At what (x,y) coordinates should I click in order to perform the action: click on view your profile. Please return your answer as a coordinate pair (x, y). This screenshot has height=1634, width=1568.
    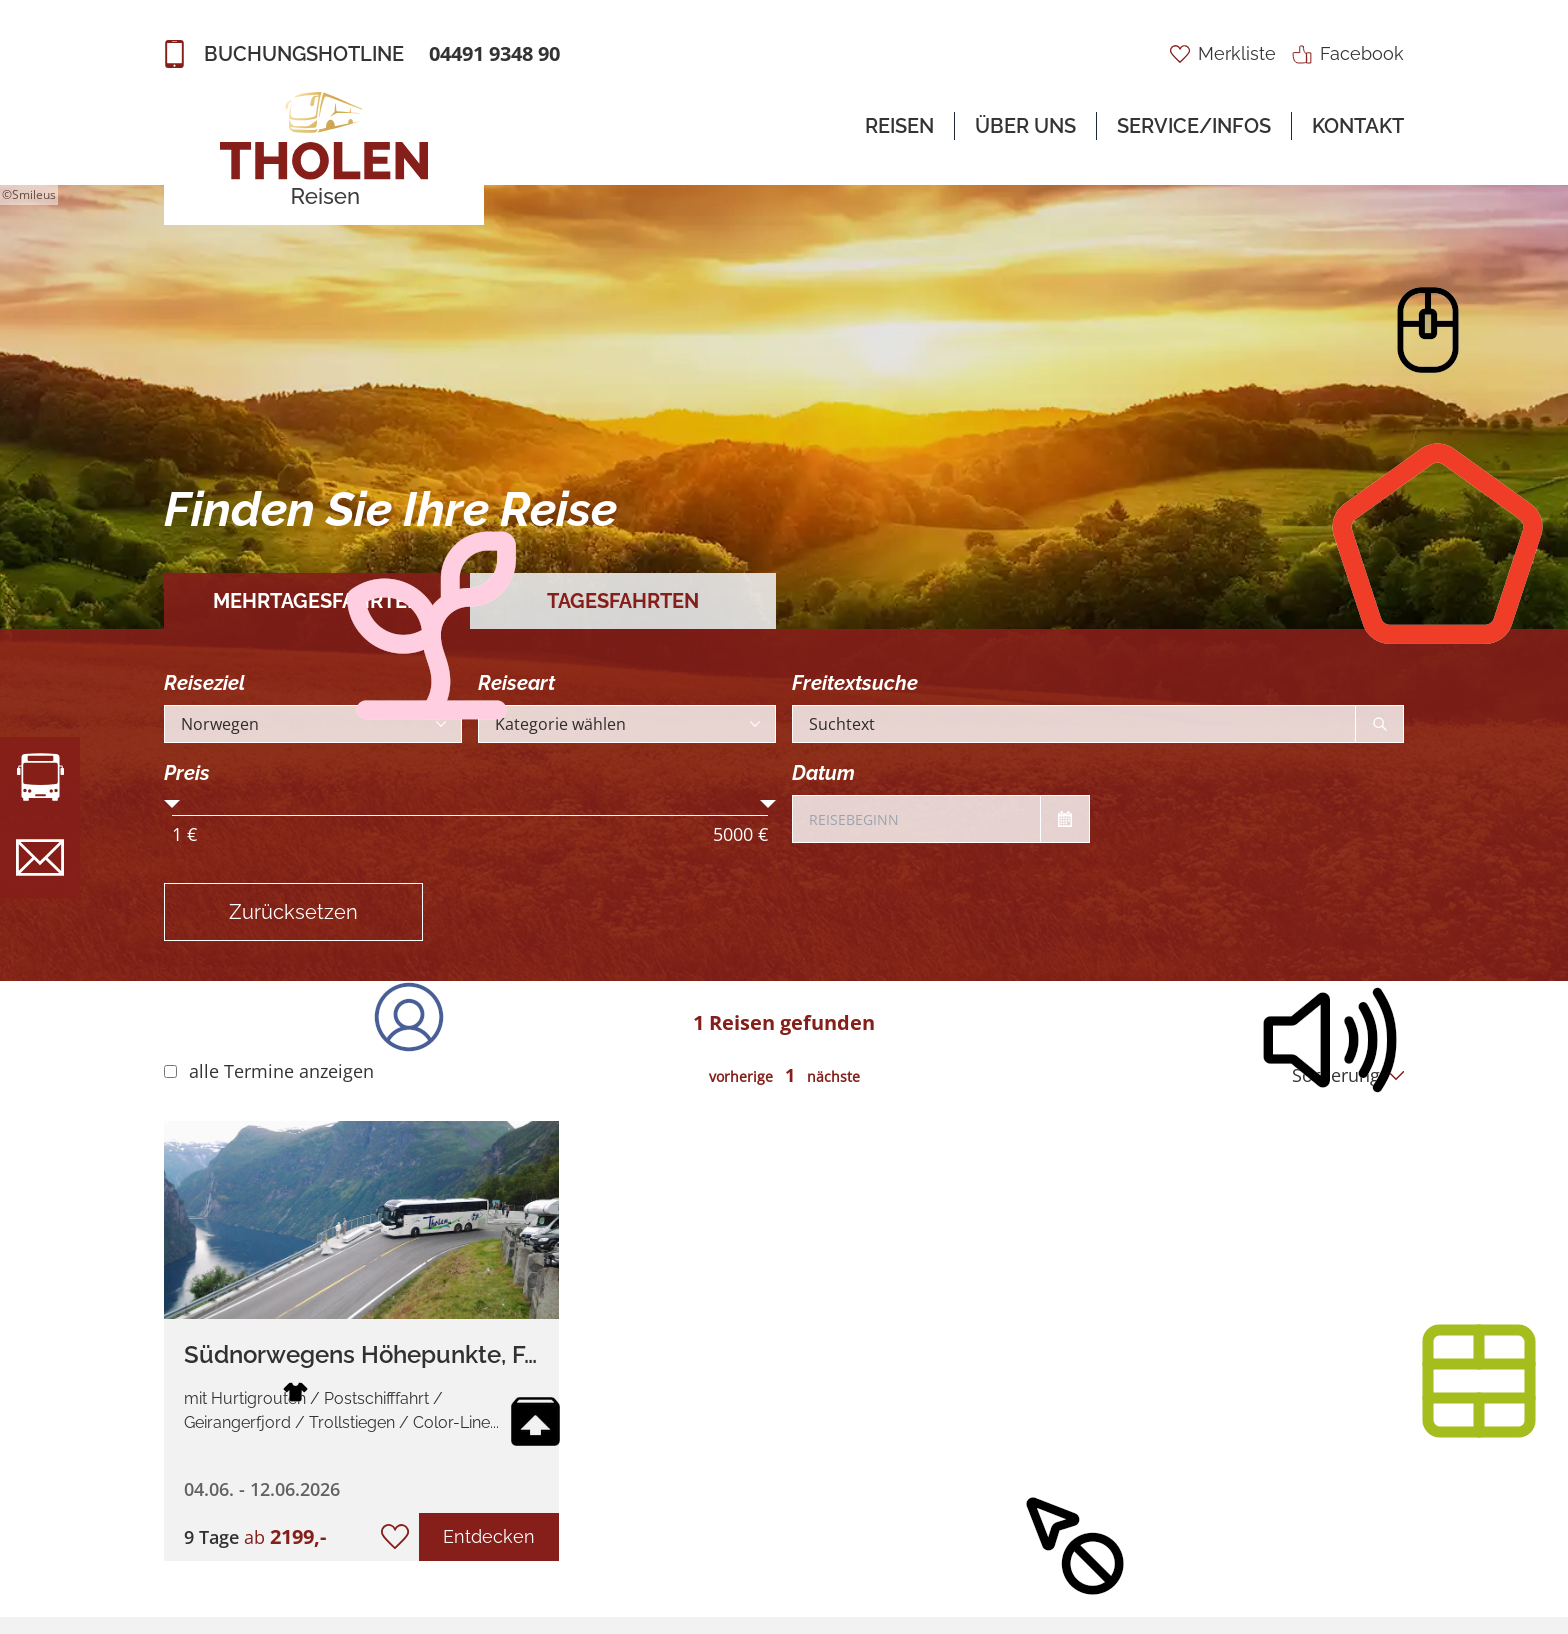
    Looking at the image, I should click on (409, 1017).